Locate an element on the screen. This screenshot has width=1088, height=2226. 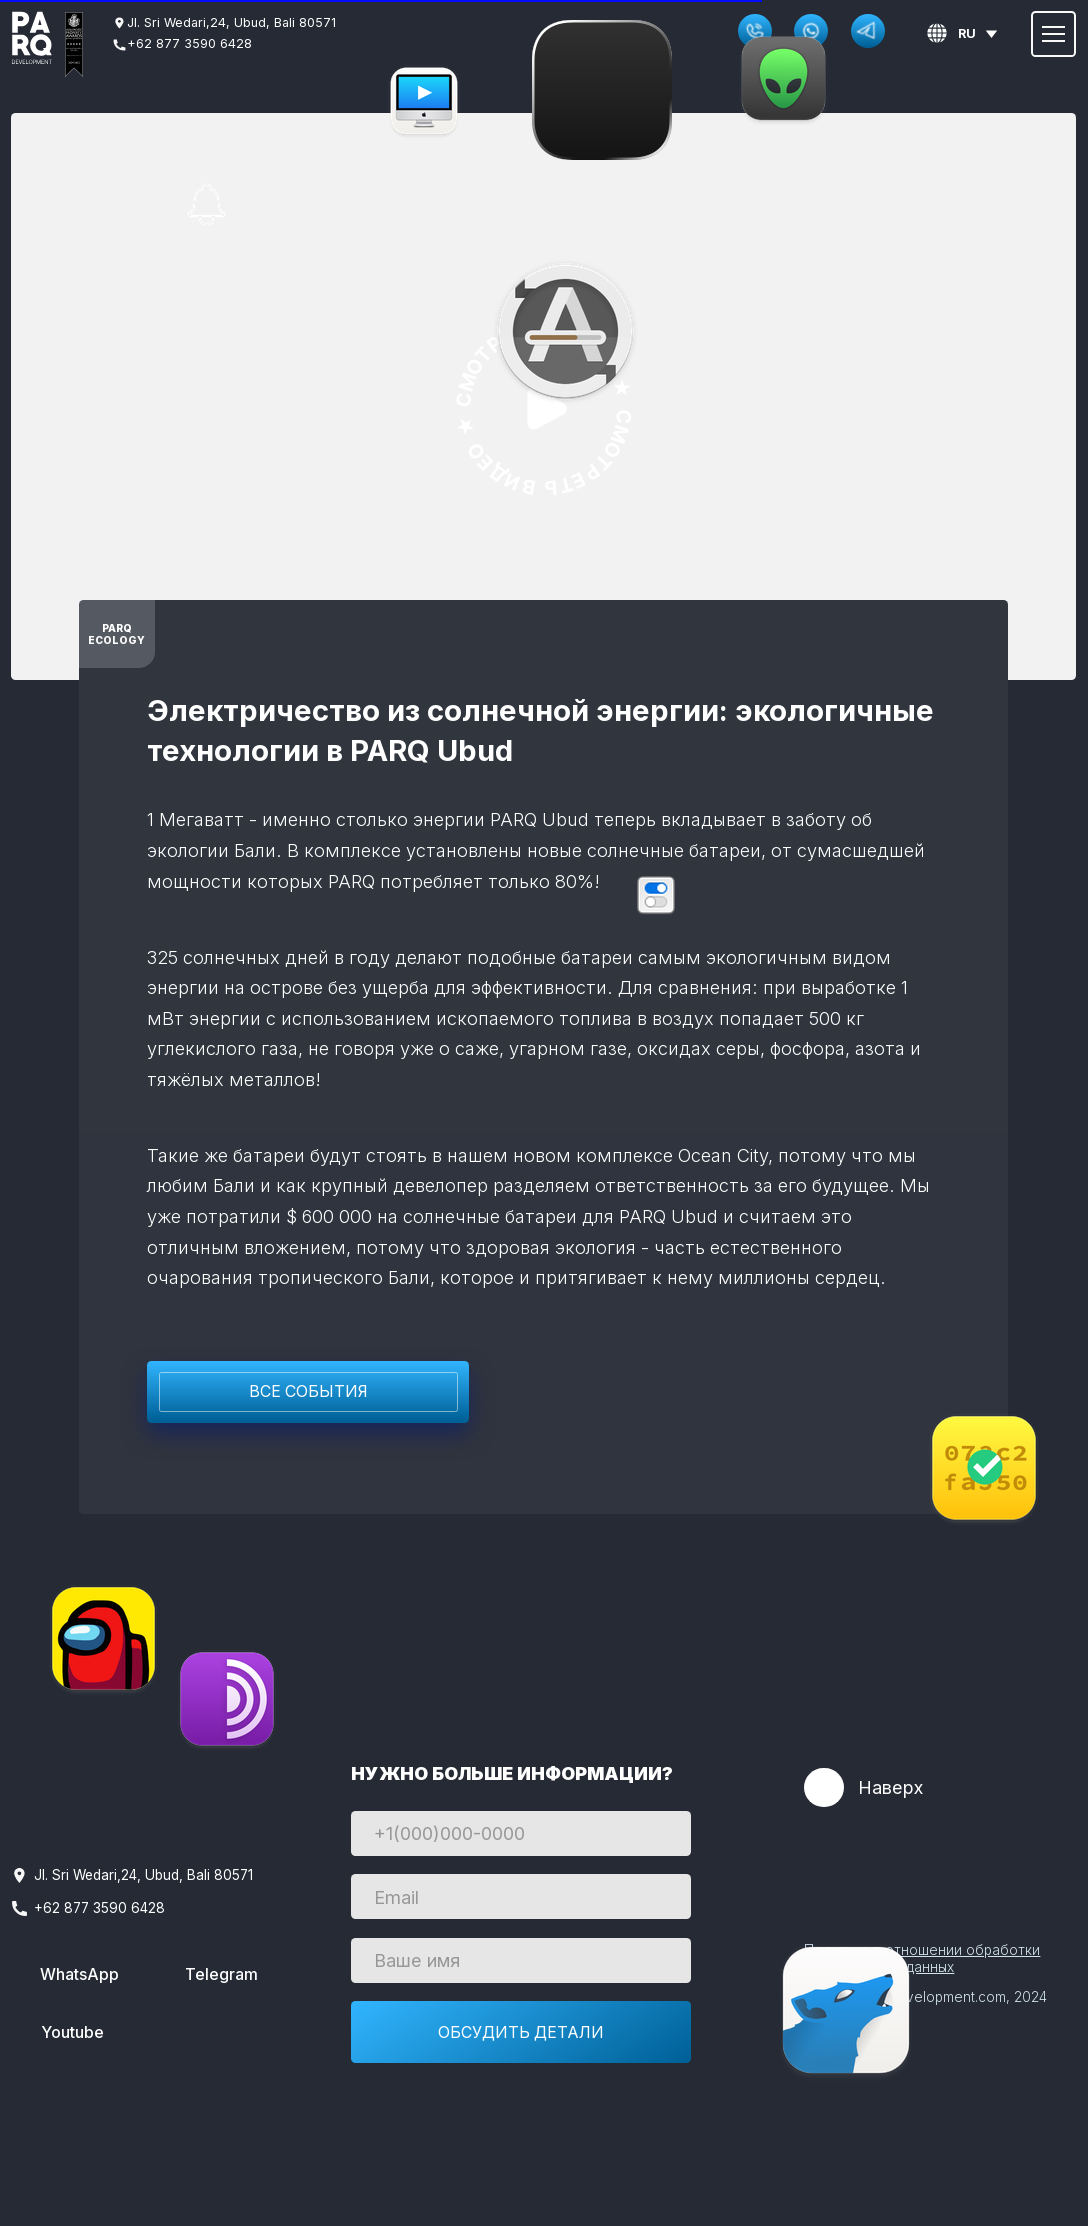
open variety slideshow app is located at coordinates (424, 101).